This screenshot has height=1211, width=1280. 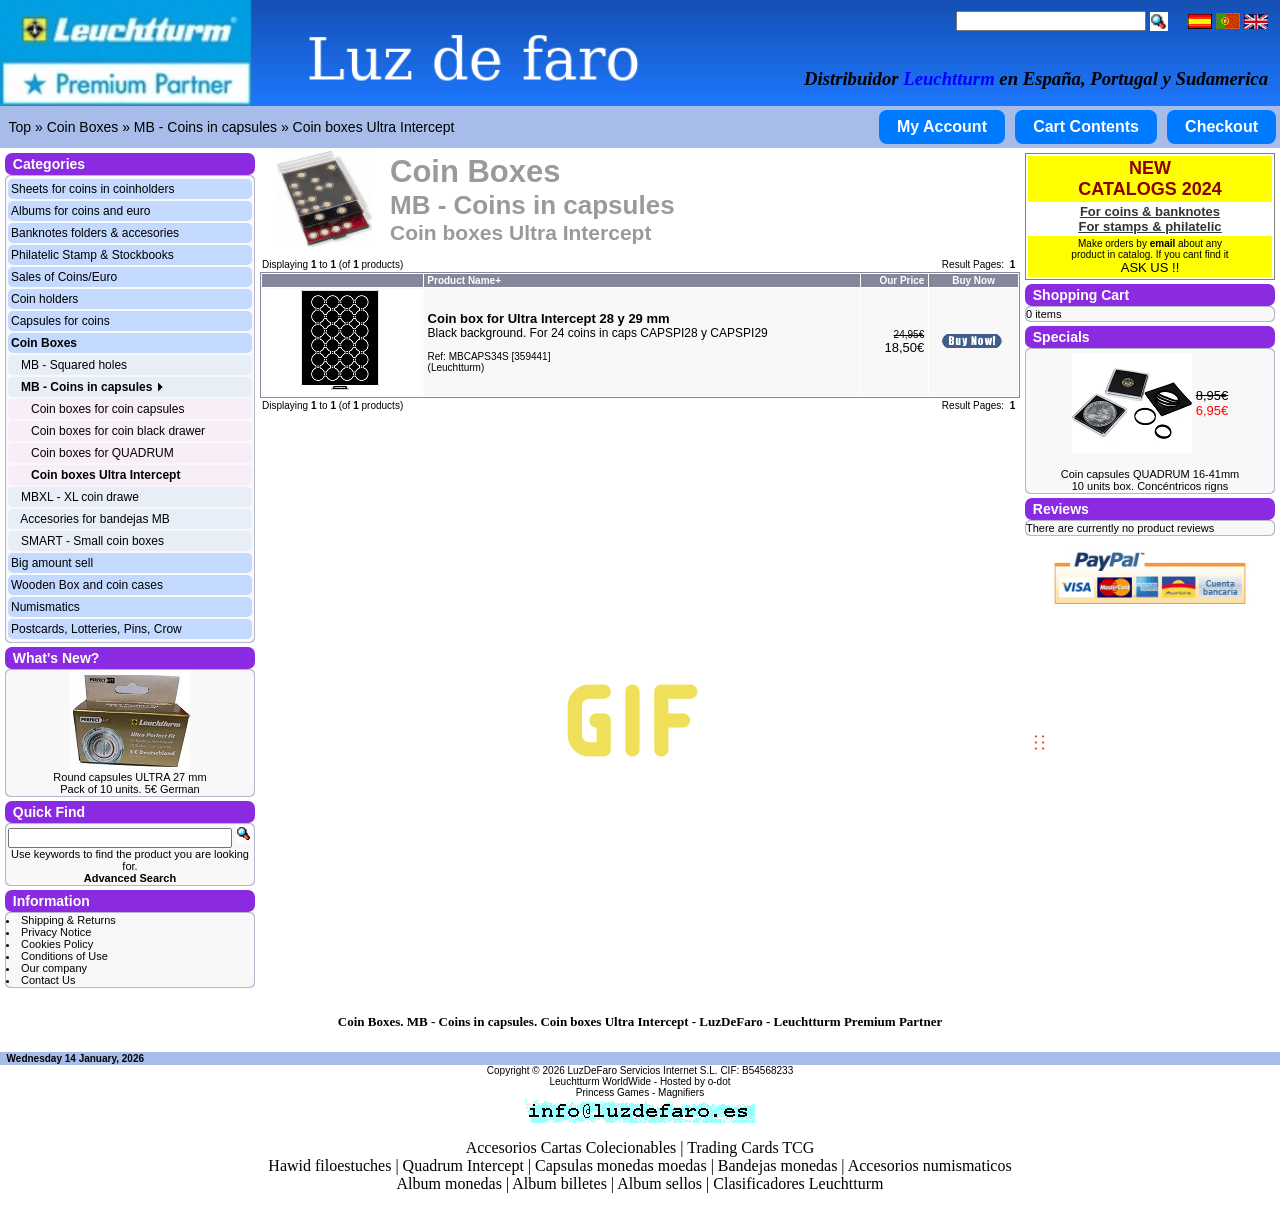 I want to click on drag to reorder items in a list, so click(x=1039, y=742).